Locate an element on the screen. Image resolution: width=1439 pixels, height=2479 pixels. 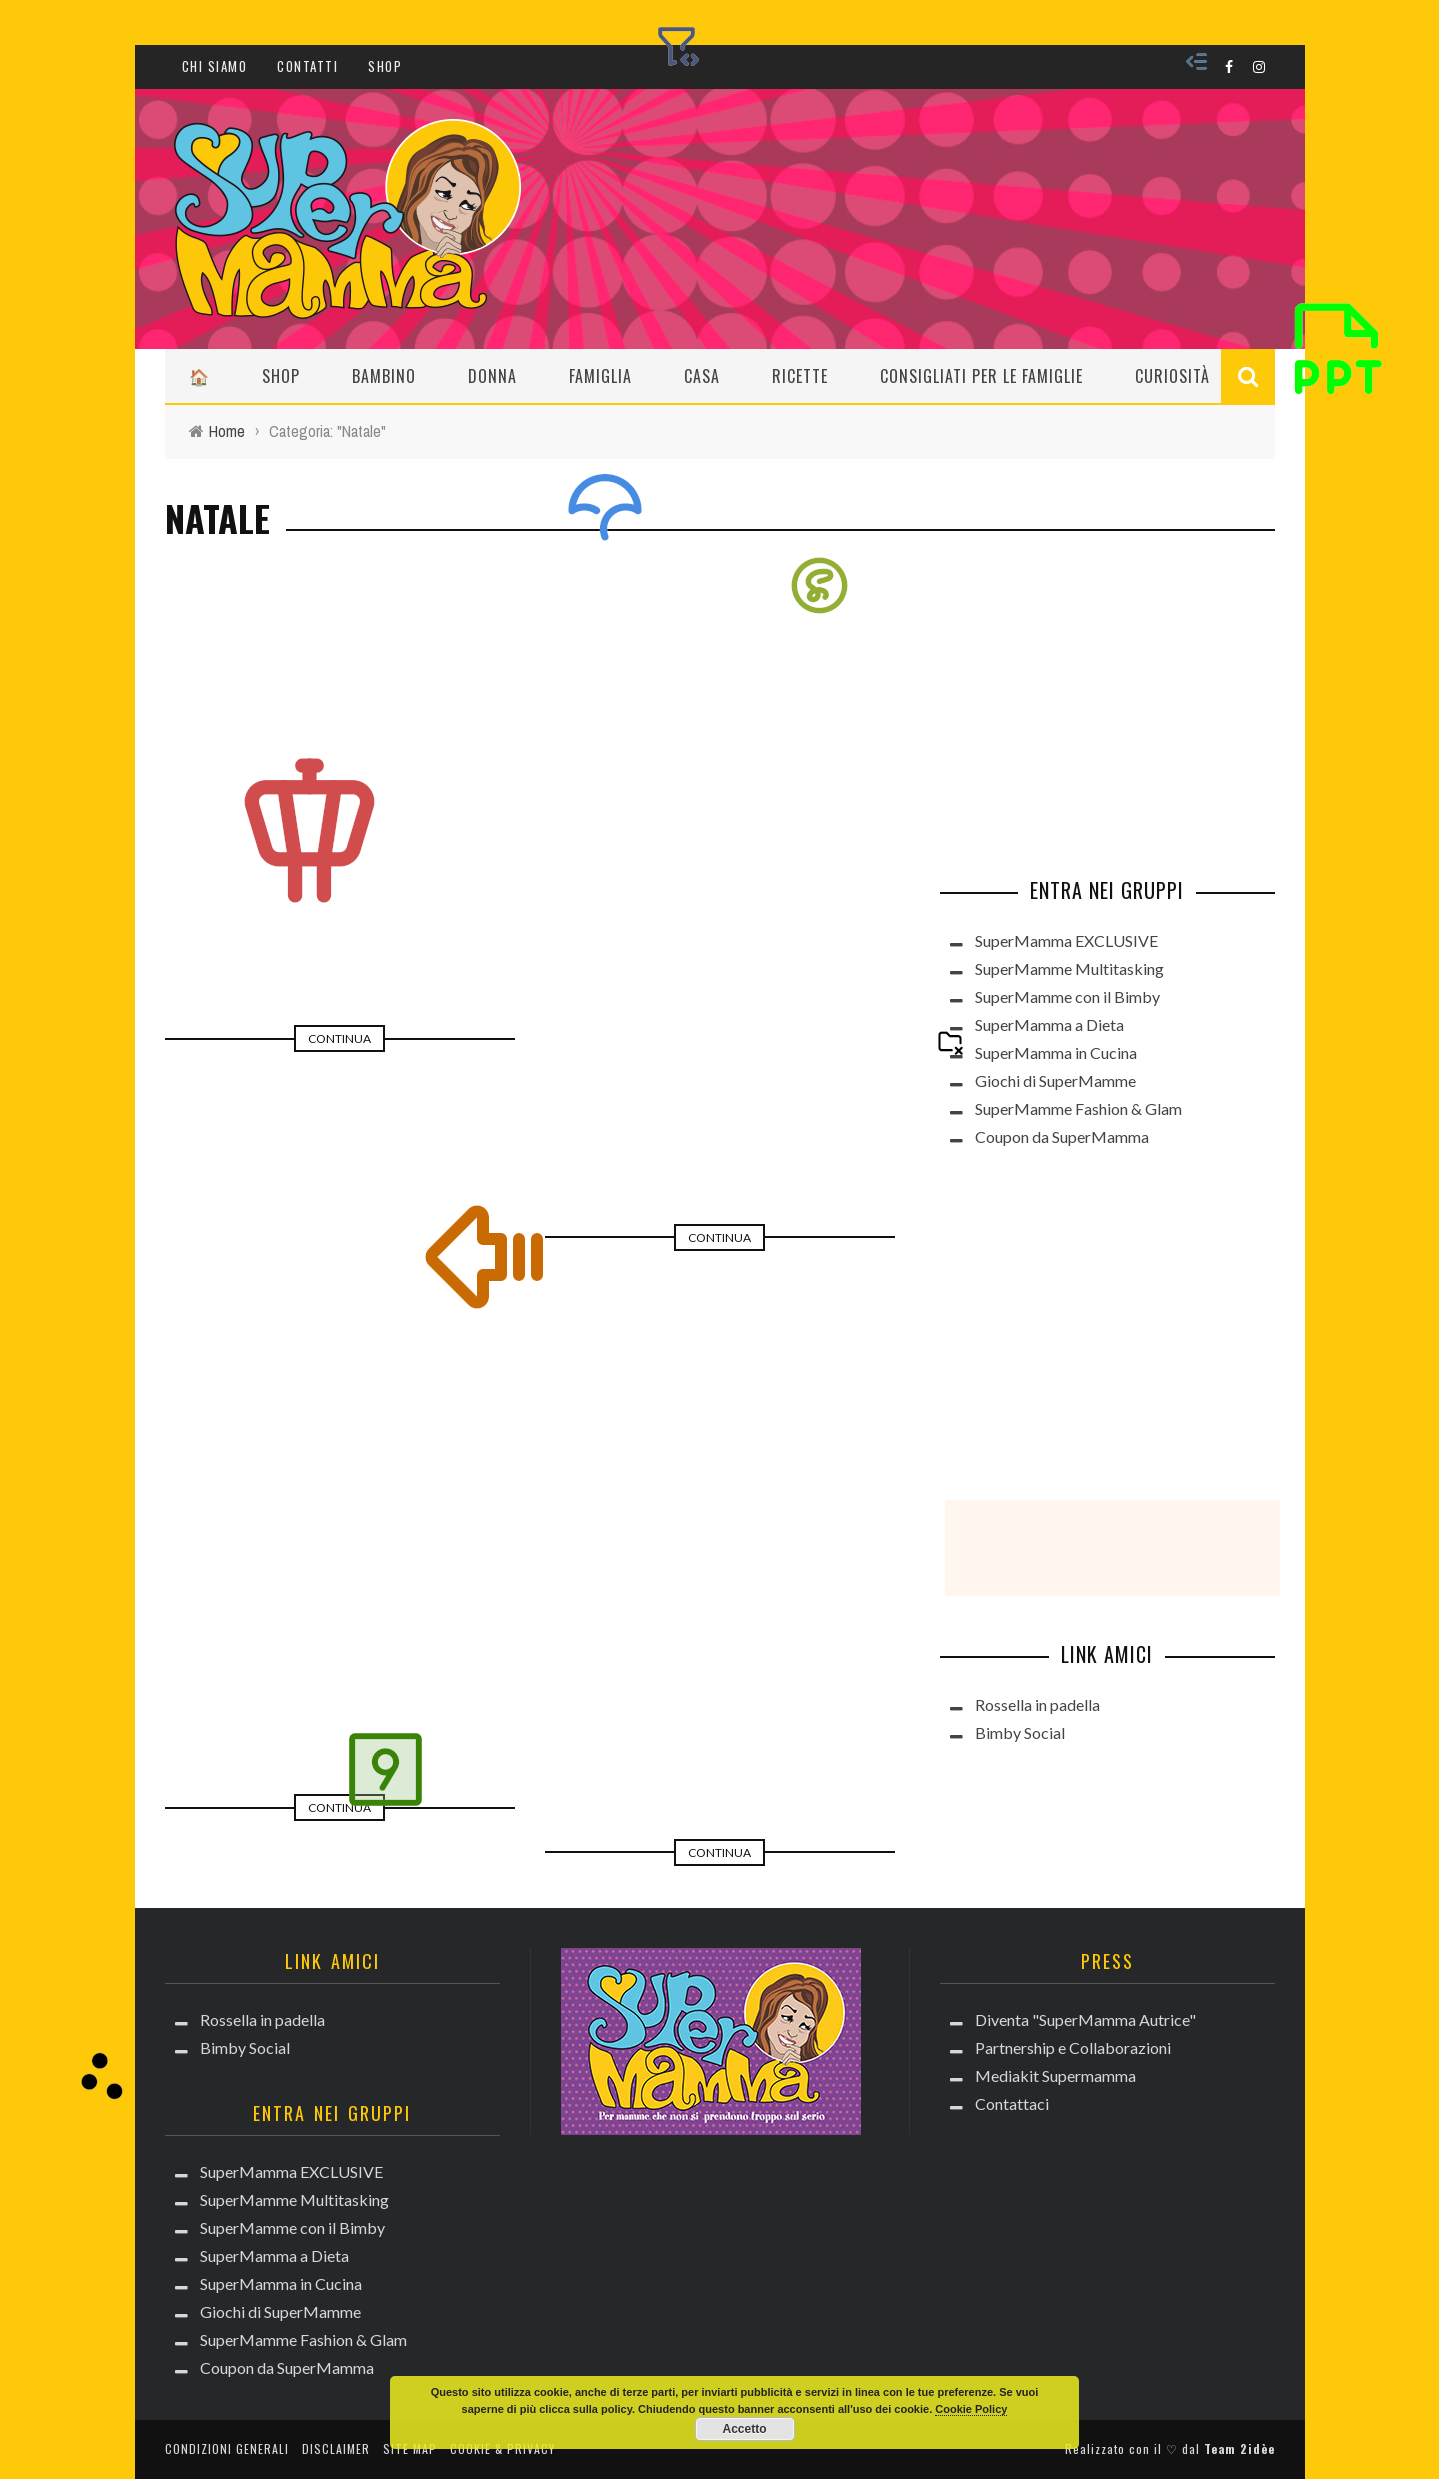
view data as a scatter plot chart is located at coordinates (102, 2076).